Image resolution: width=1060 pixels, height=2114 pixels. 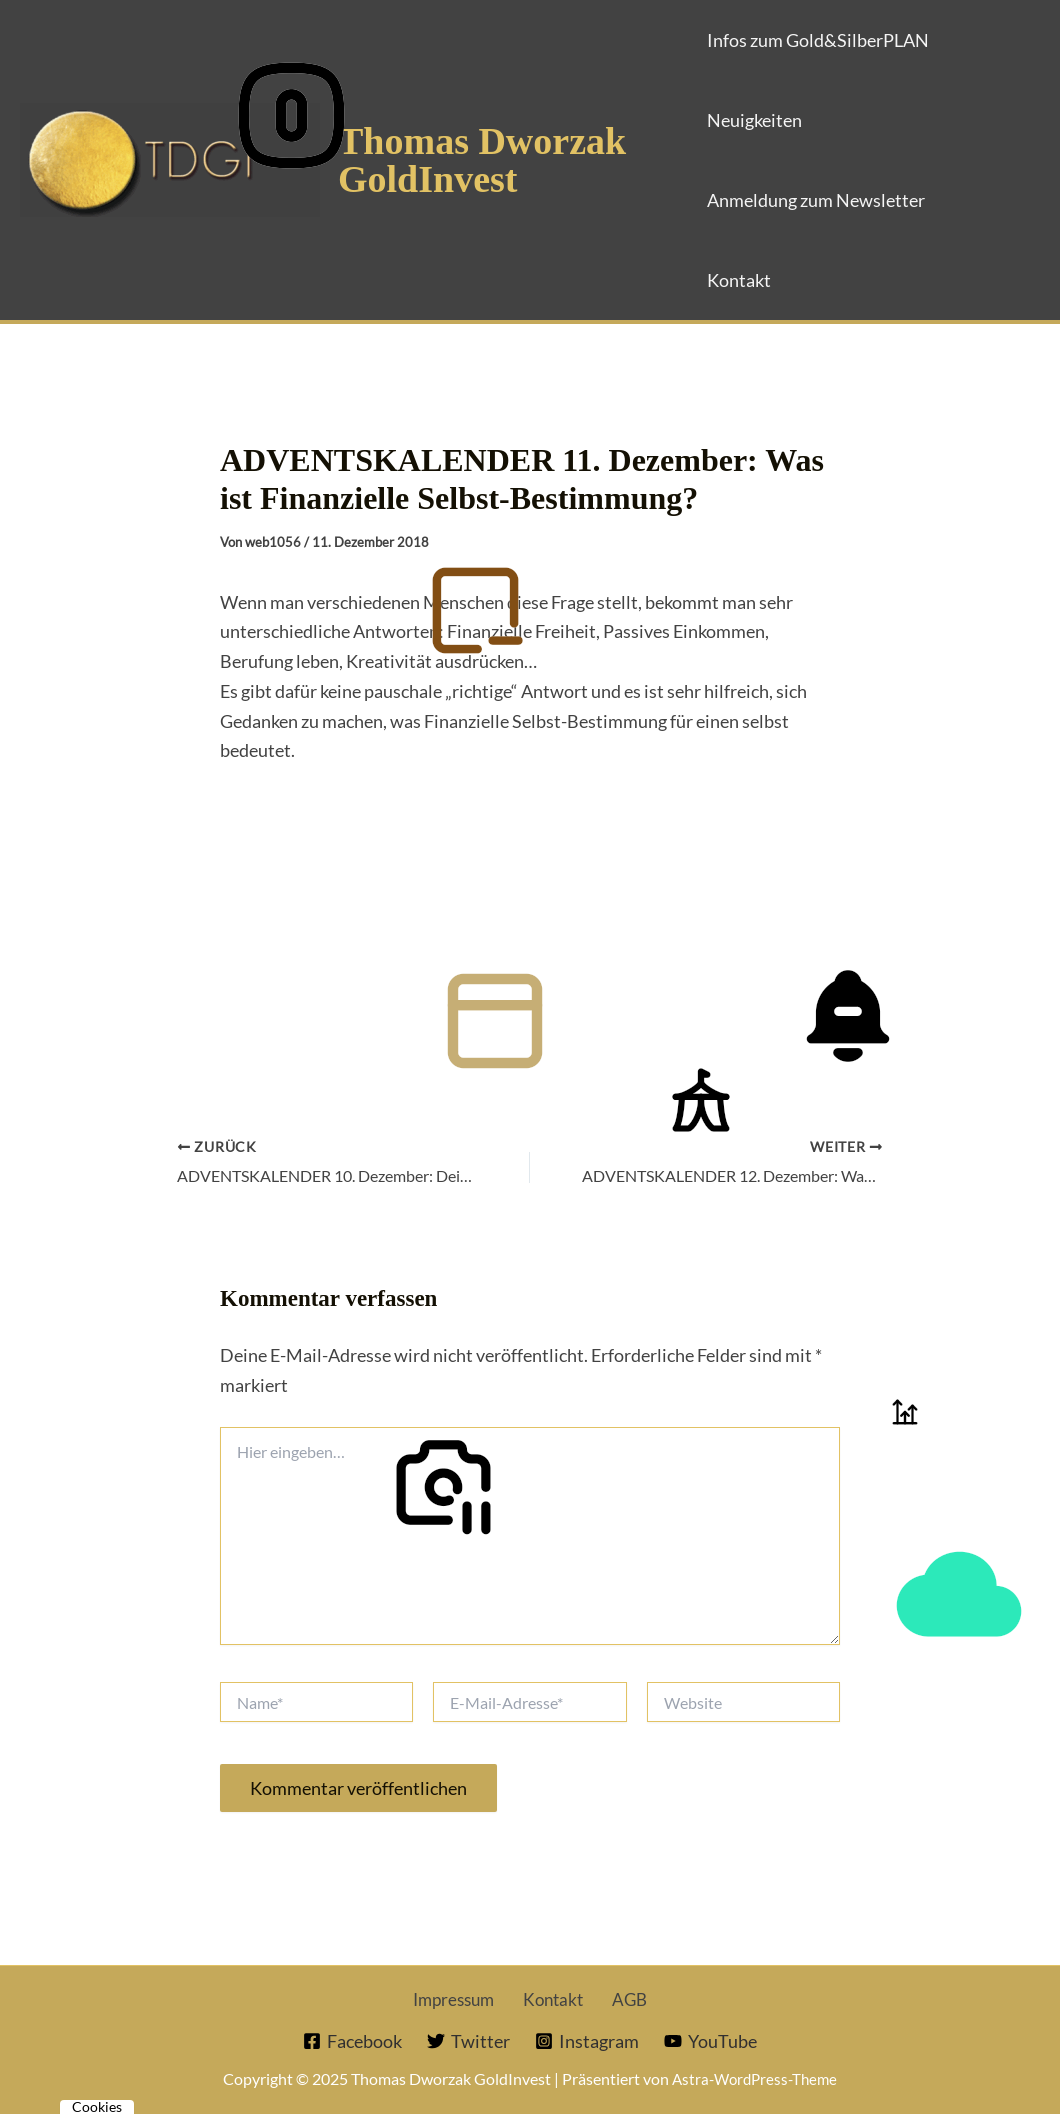 I want to click on remove an item from a list, so click(x=475, y=610).